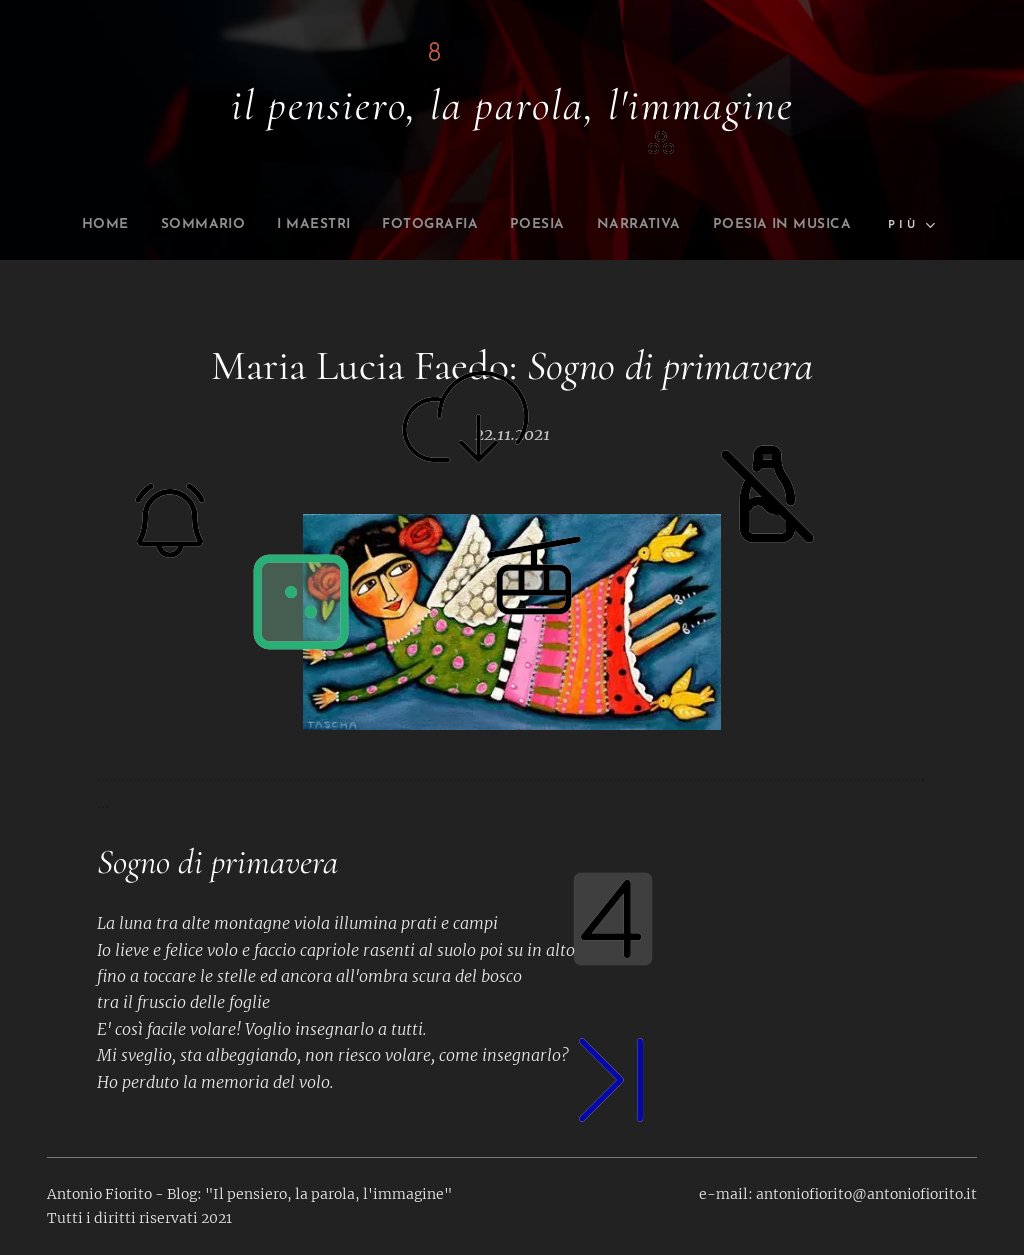 This screenshot has height=1255, width=1024. I want to click on skip to the end of a track or playlist, so click(613, 1080).